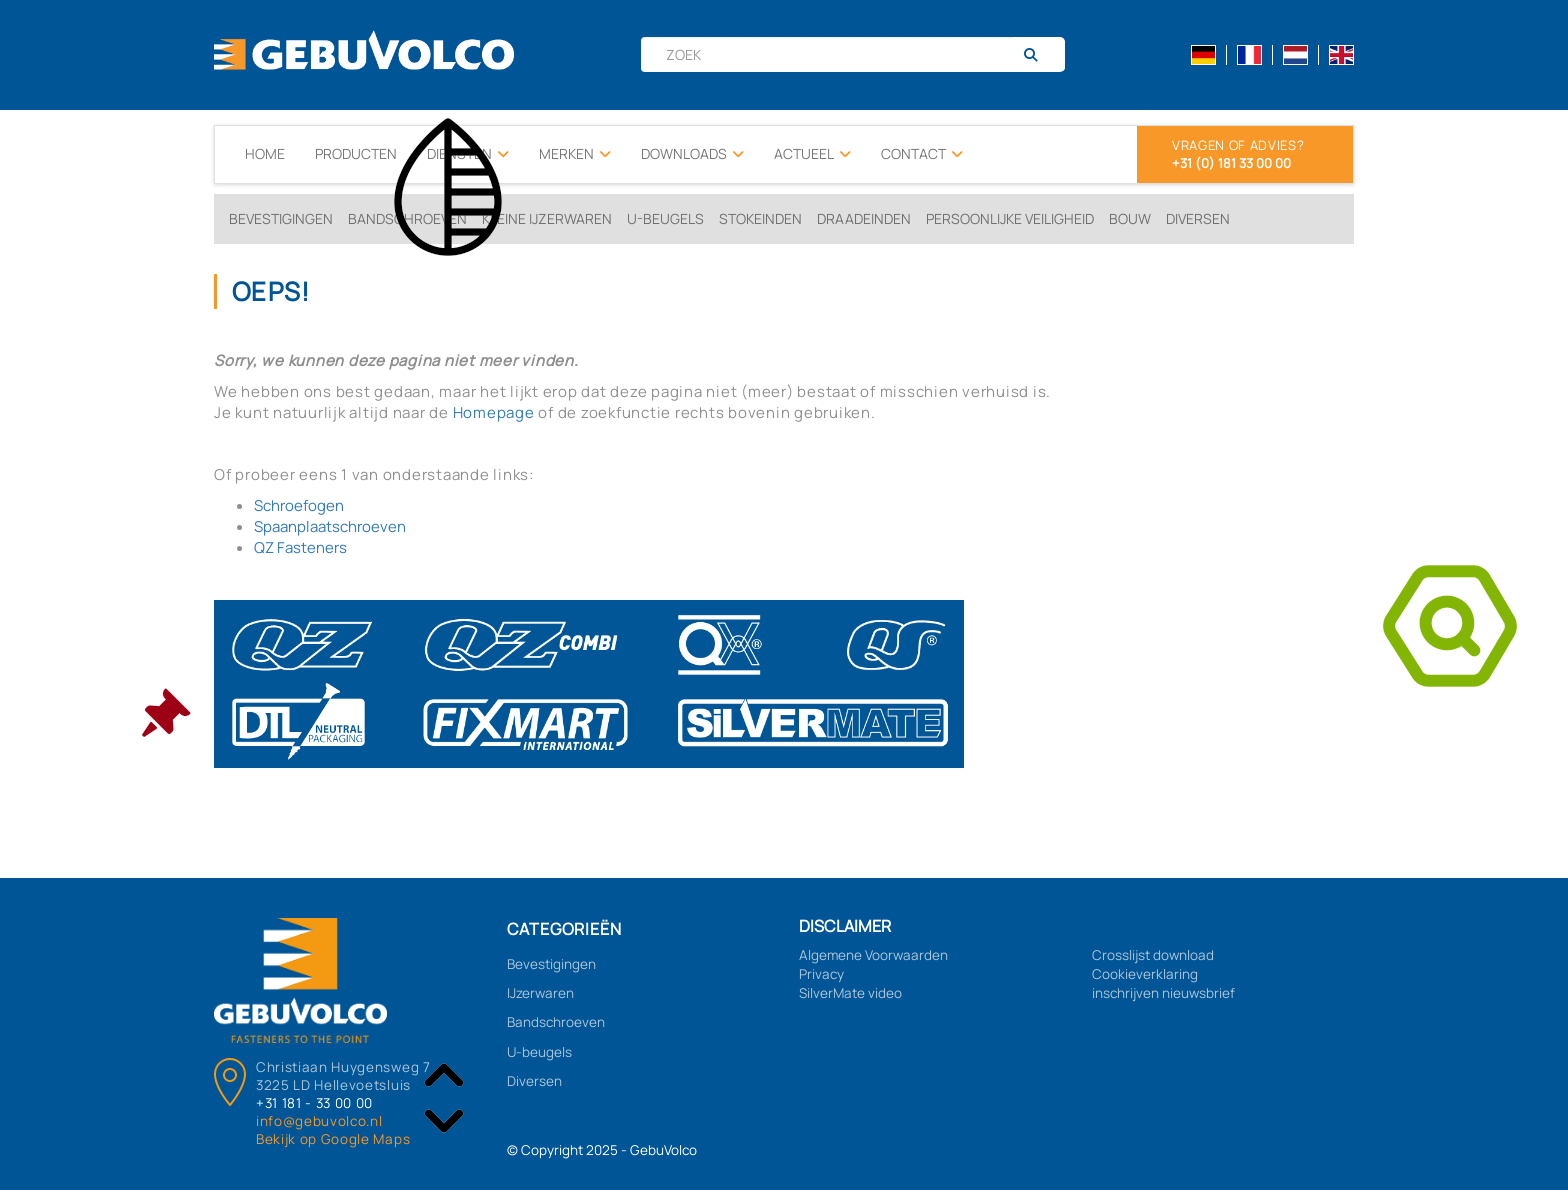  What do you see at coordinates (163, 715) in the screenshot?
I see `pin a message to the channel` at bounding box center [163, 715].